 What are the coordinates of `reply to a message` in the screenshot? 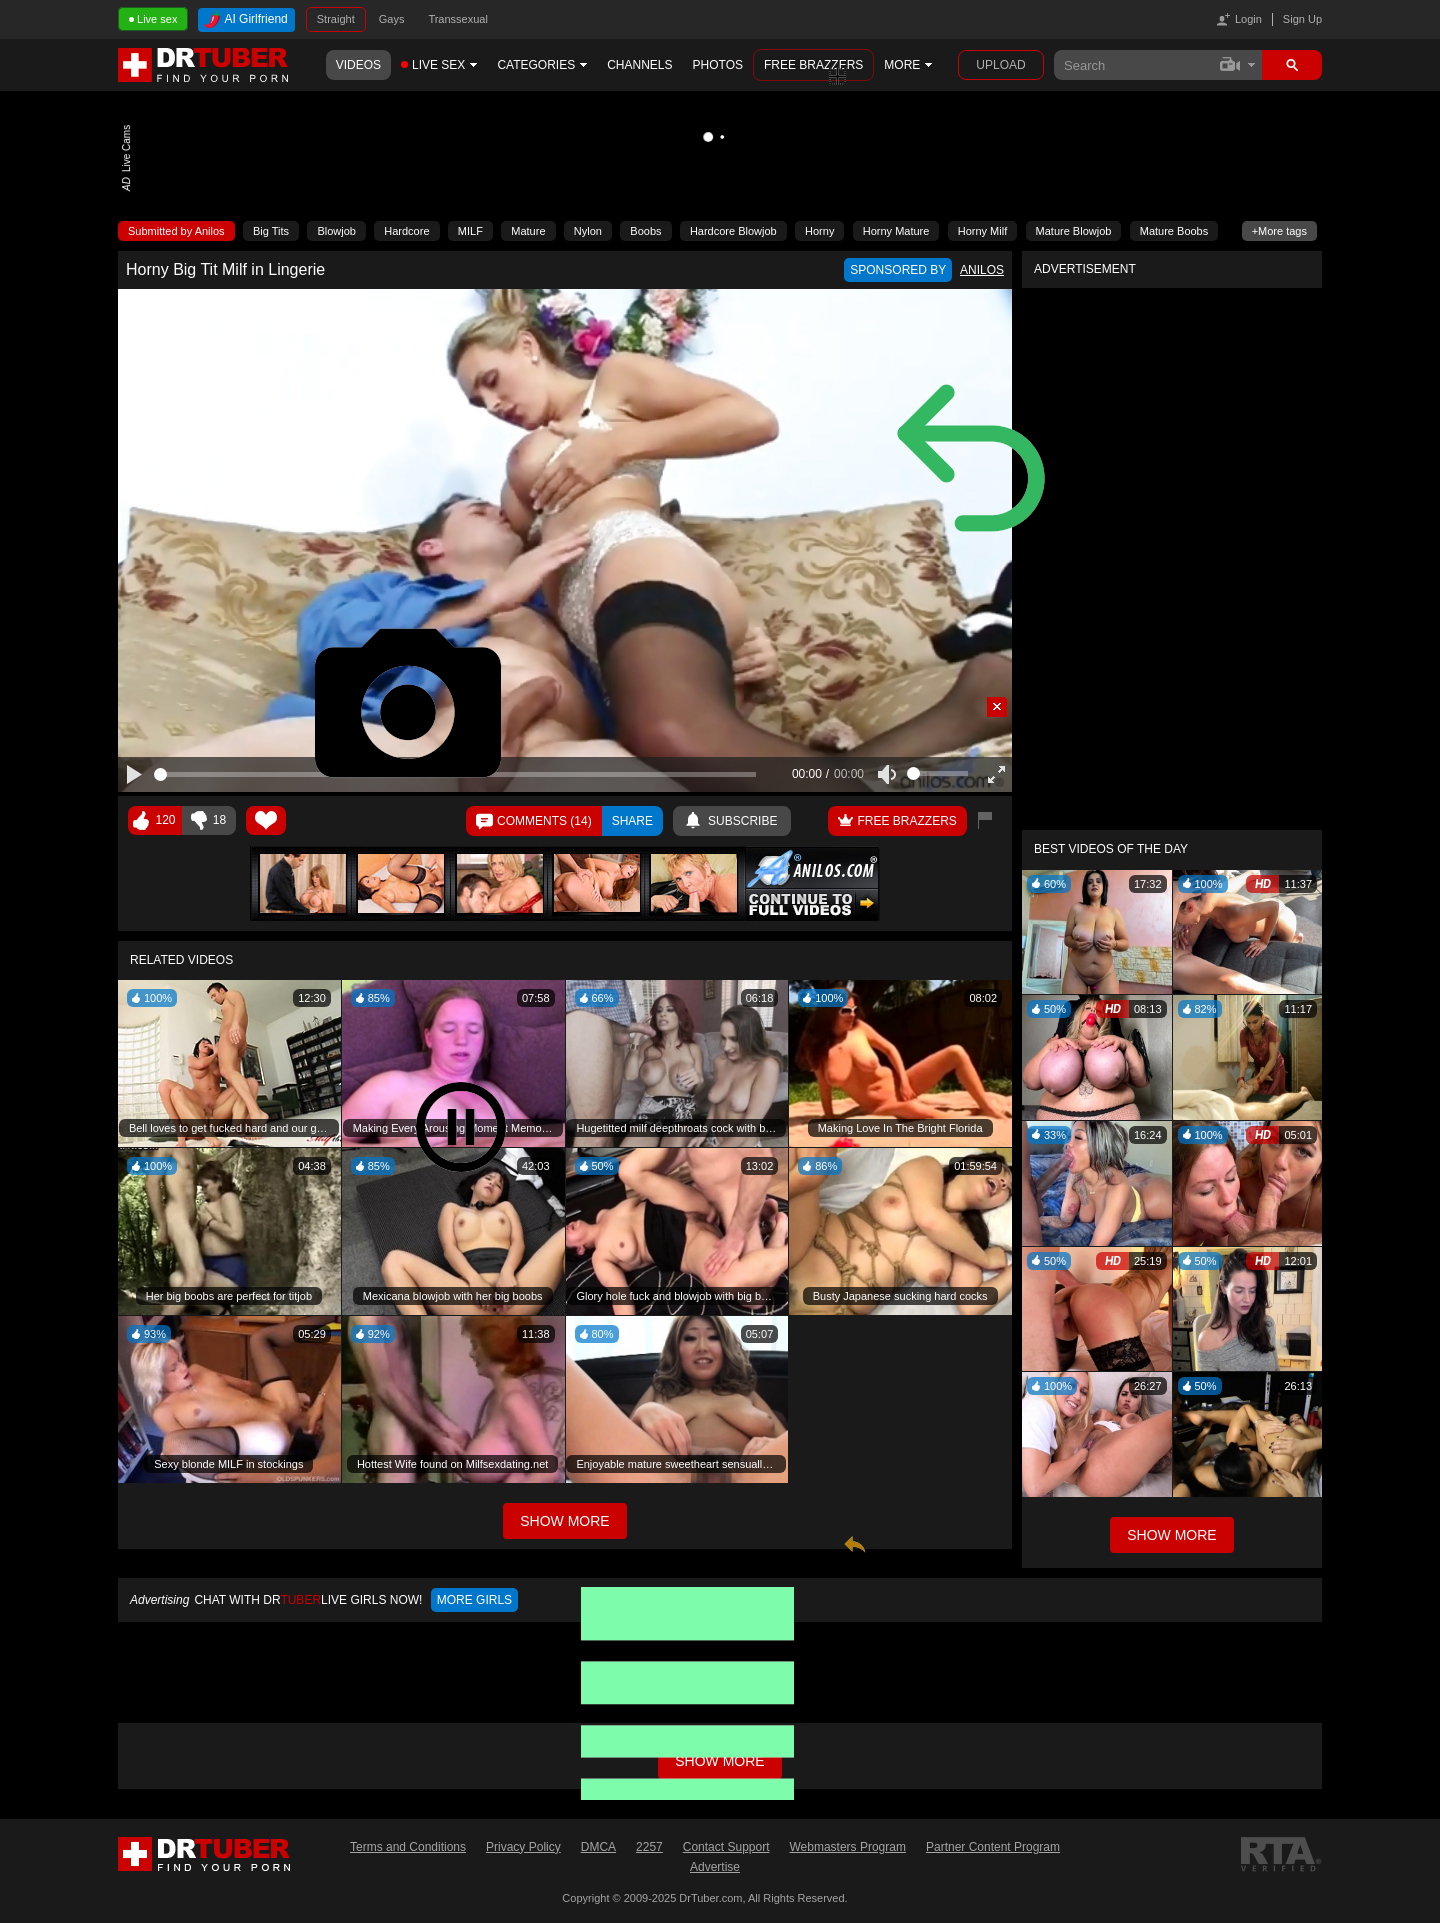 It's located at (855, 1544).